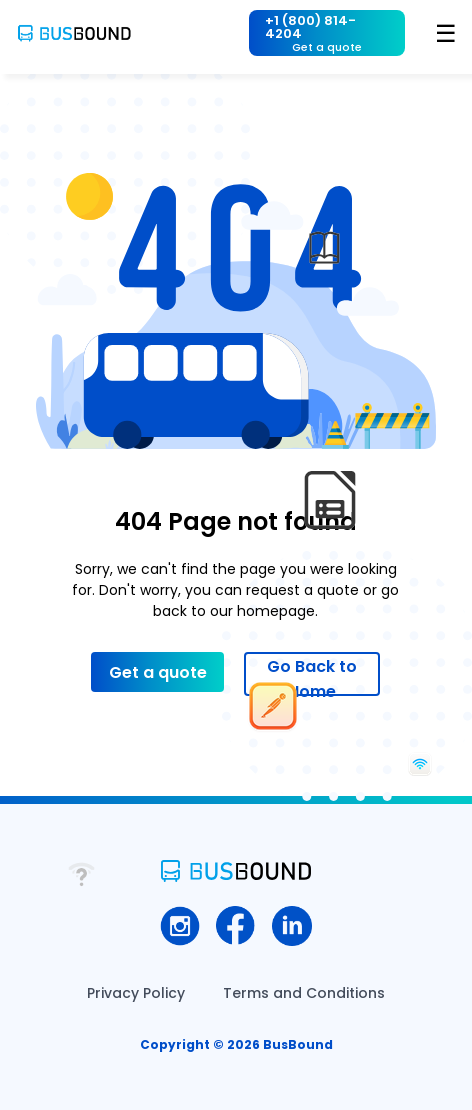 This screenshot has height=1110, width=472. What do you see at coordinates (273, 706) in the screenshot?
I see `open Postman API development app` at bounding box center [273, 706].